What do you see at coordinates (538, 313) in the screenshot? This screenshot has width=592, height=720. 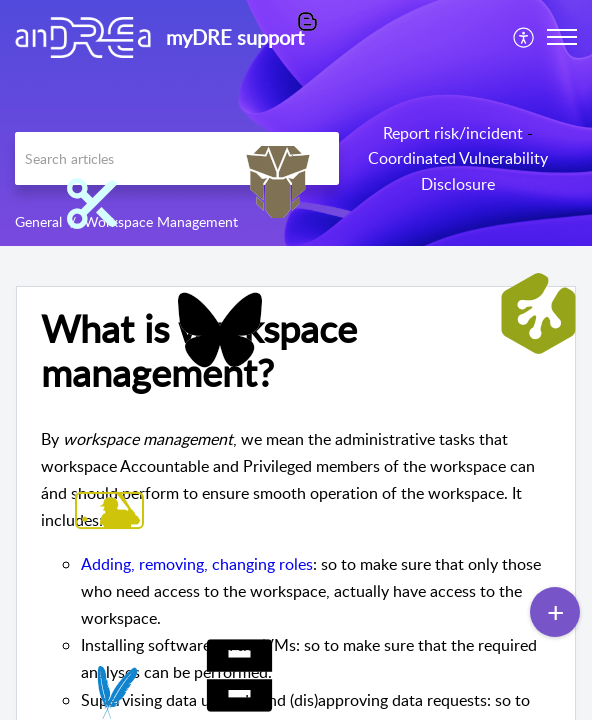 I see `link to Treehouse learning platform` at bounding box center [538, 313].